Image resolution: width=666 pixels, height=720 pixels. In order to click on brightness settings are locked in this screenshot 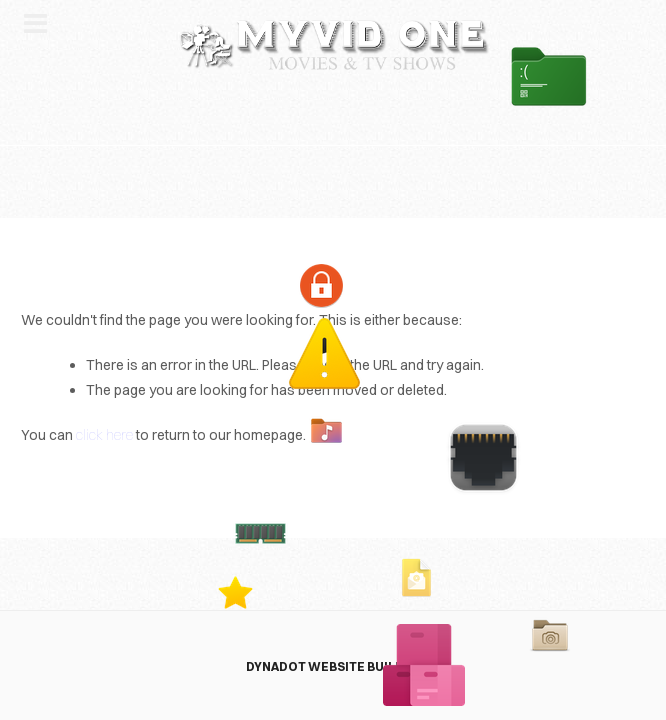, I will do `click(321, 285)`.